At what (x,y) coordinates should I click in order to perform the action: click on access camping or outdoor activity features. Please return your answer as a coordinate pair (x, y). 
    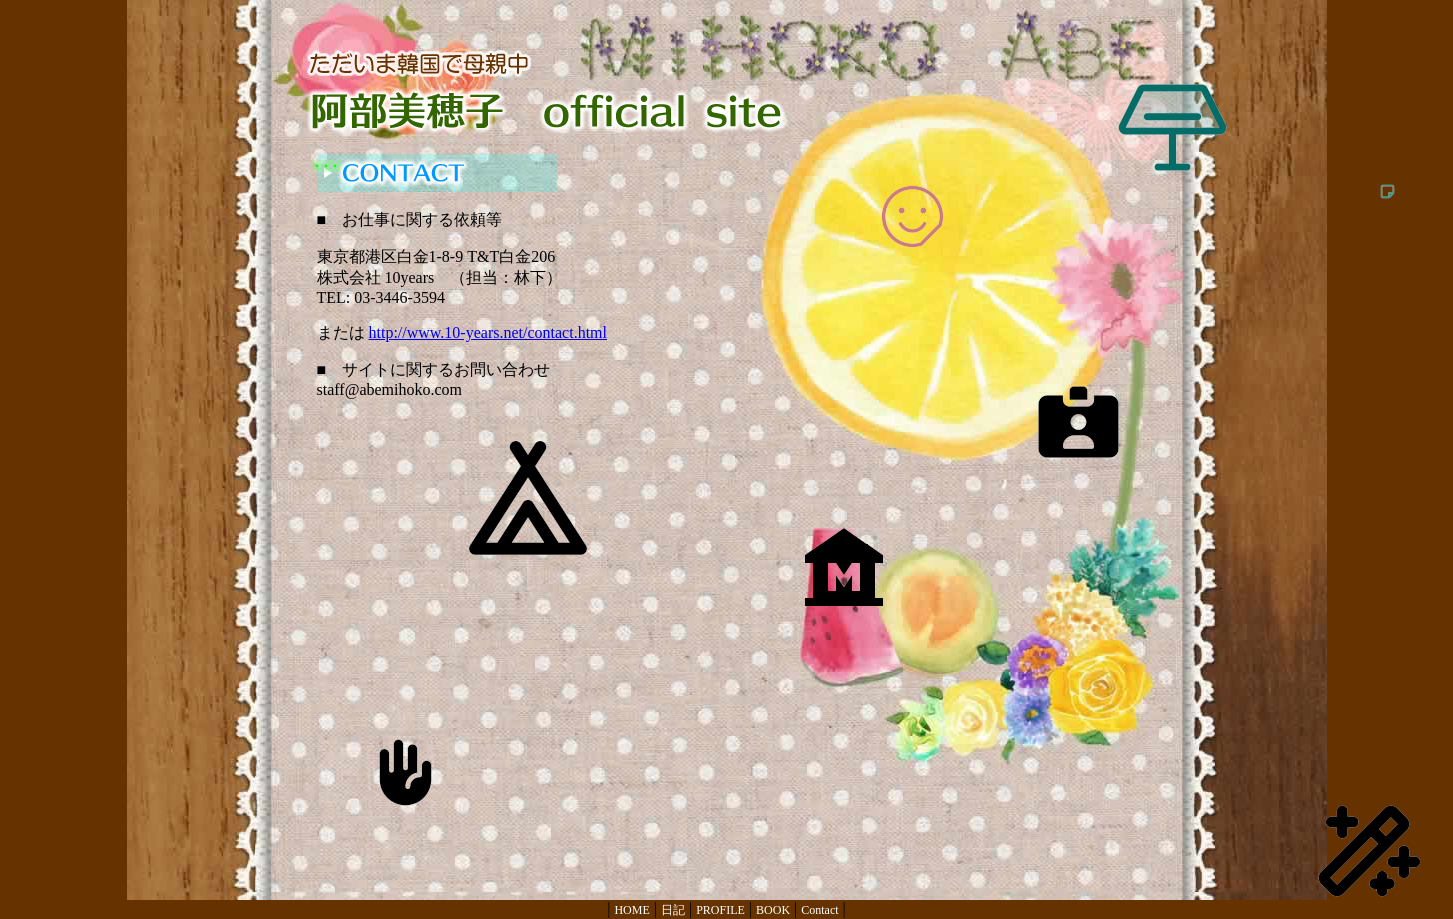
    Looking at the image, I should click on (528, 504).